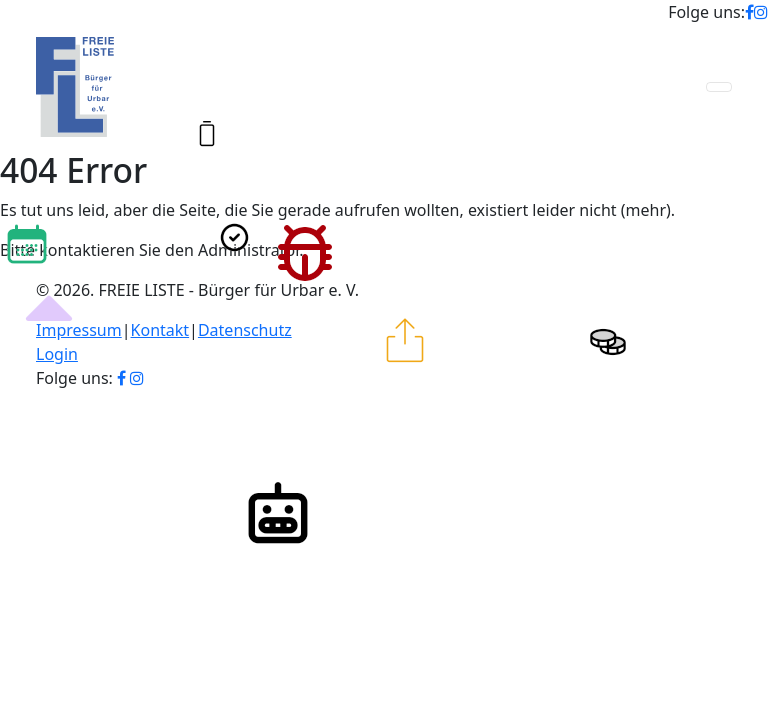 The width and height of the screenshot is (768, 720). Describe the element at coordinates (27, 244) in the screenshot. I see `view calendar with scheduled events` at that location.